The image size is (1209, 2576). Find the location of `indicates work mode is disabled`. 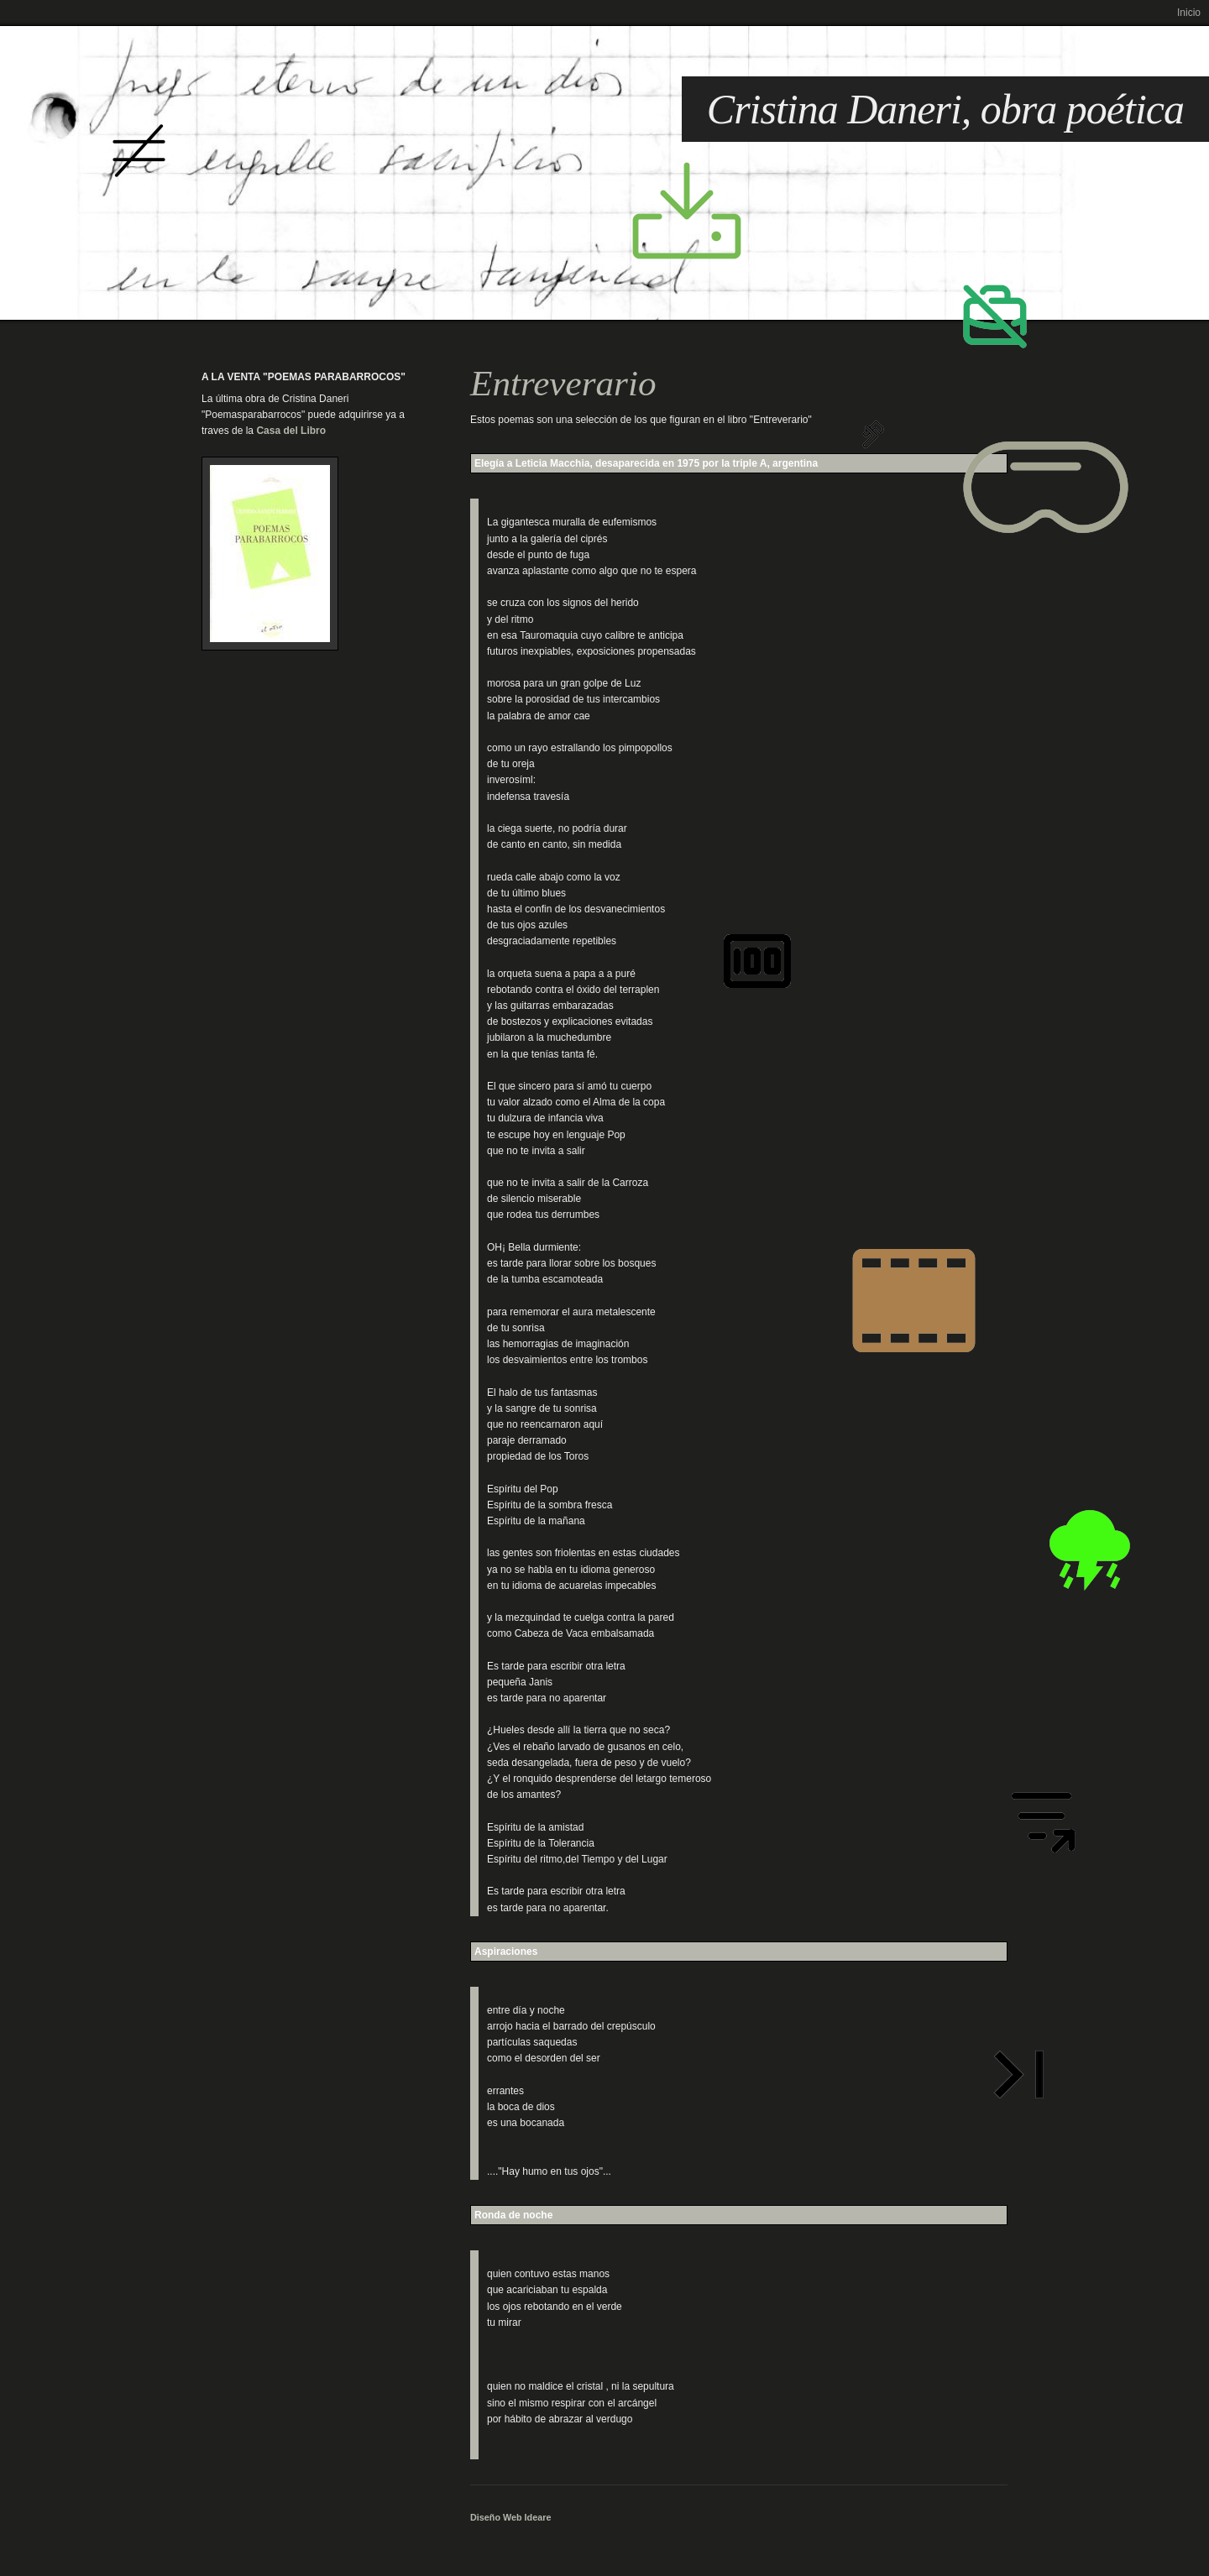

indicates work mode is disabled is located at coordinates (995, 316).